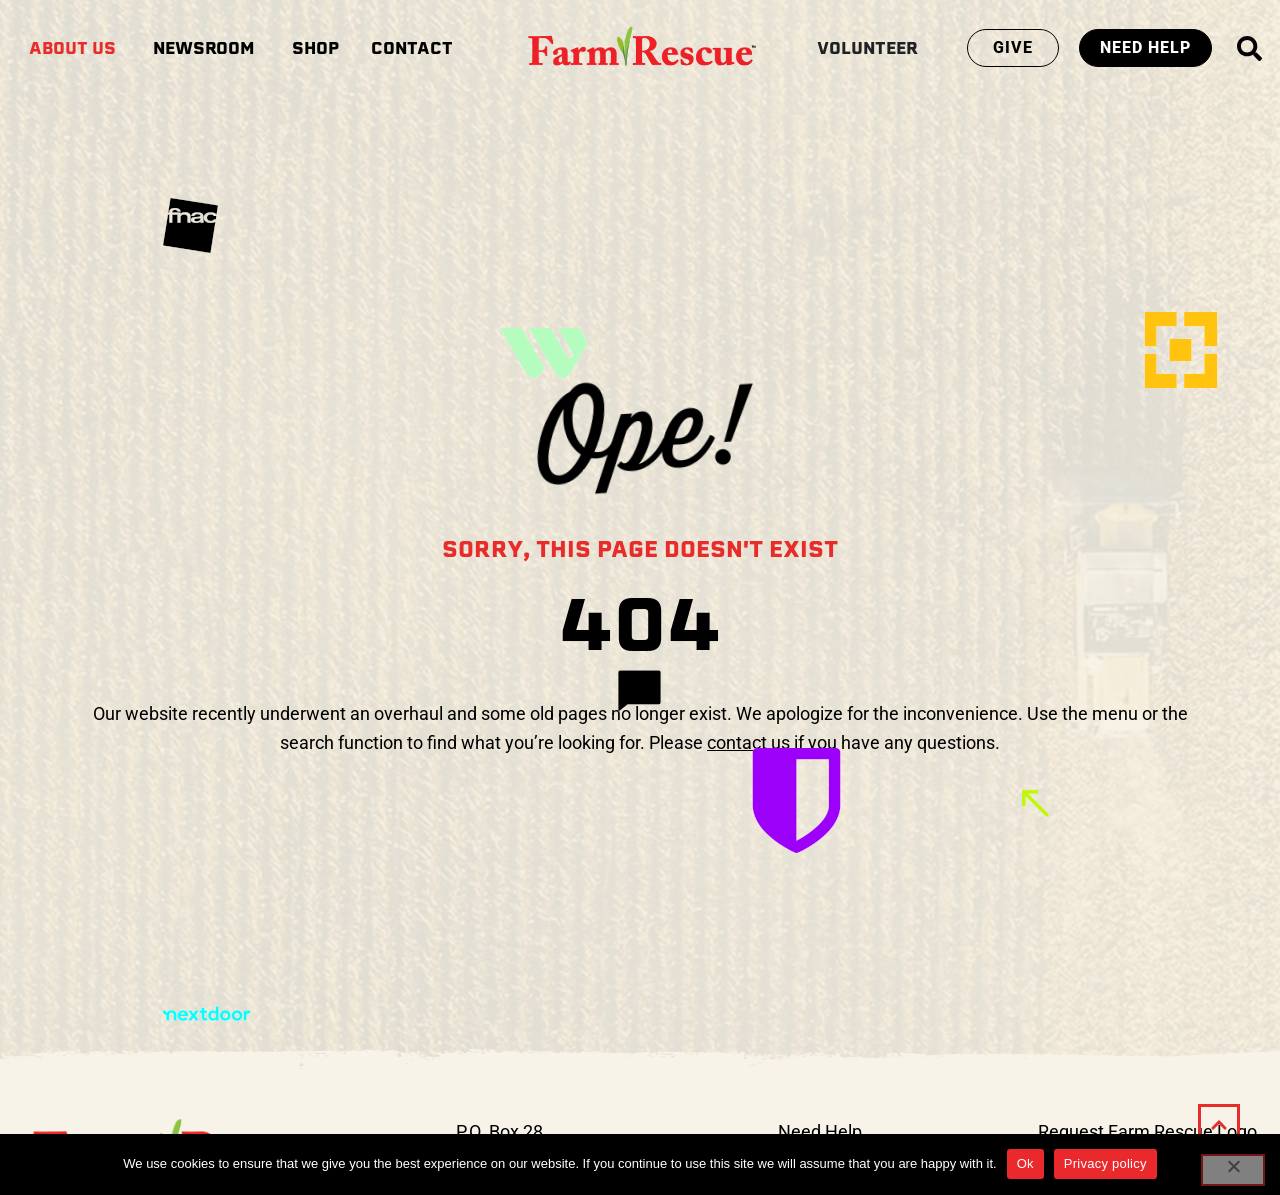 This screenshot has width=1280, height=1195. I want to click on open the nextdoor app, so click(206, 1013).